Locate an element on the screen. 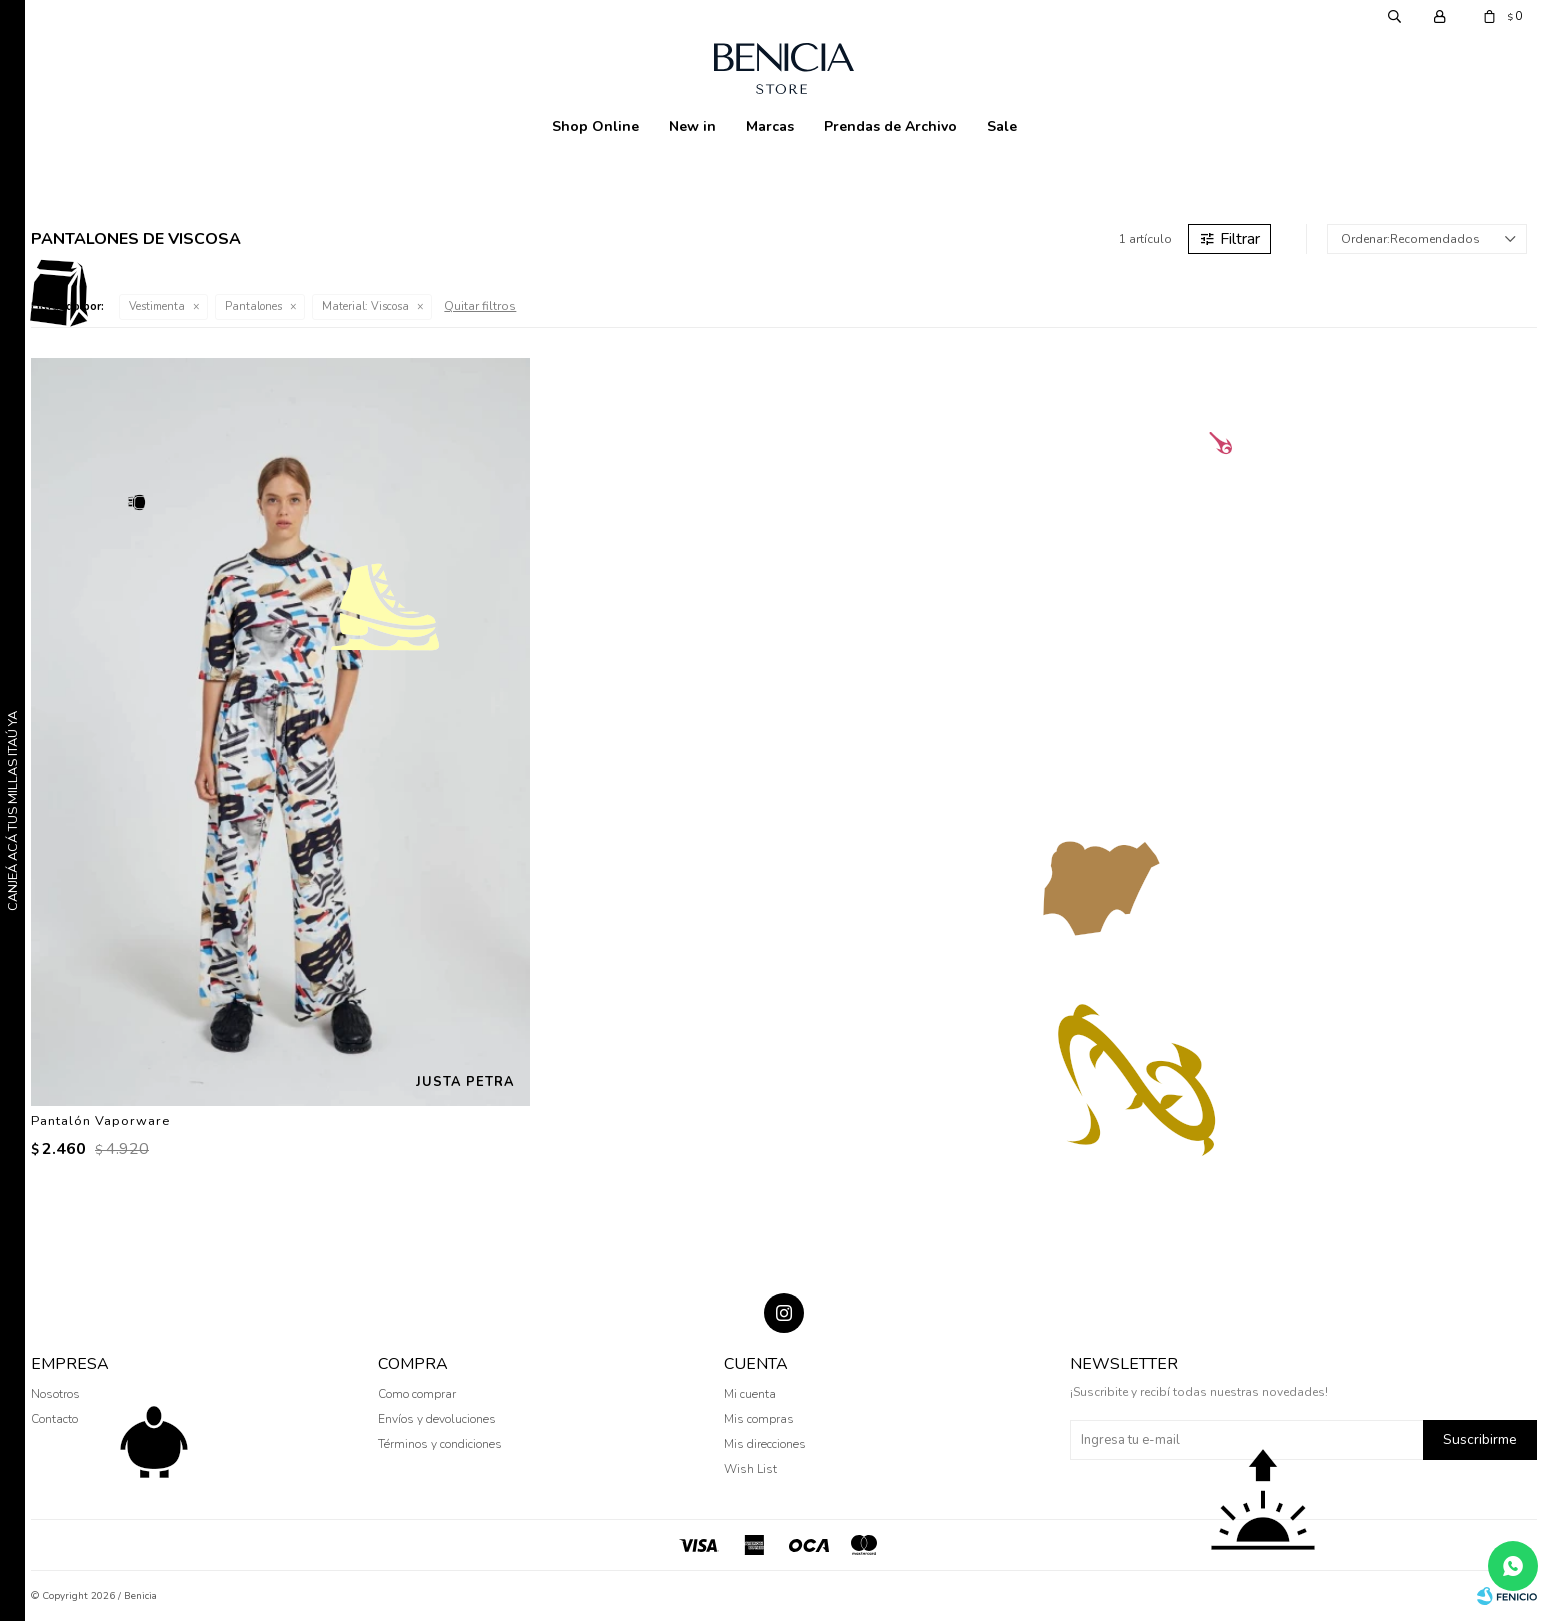  view your takeout or delivery order is located at coordinates (60, 286).